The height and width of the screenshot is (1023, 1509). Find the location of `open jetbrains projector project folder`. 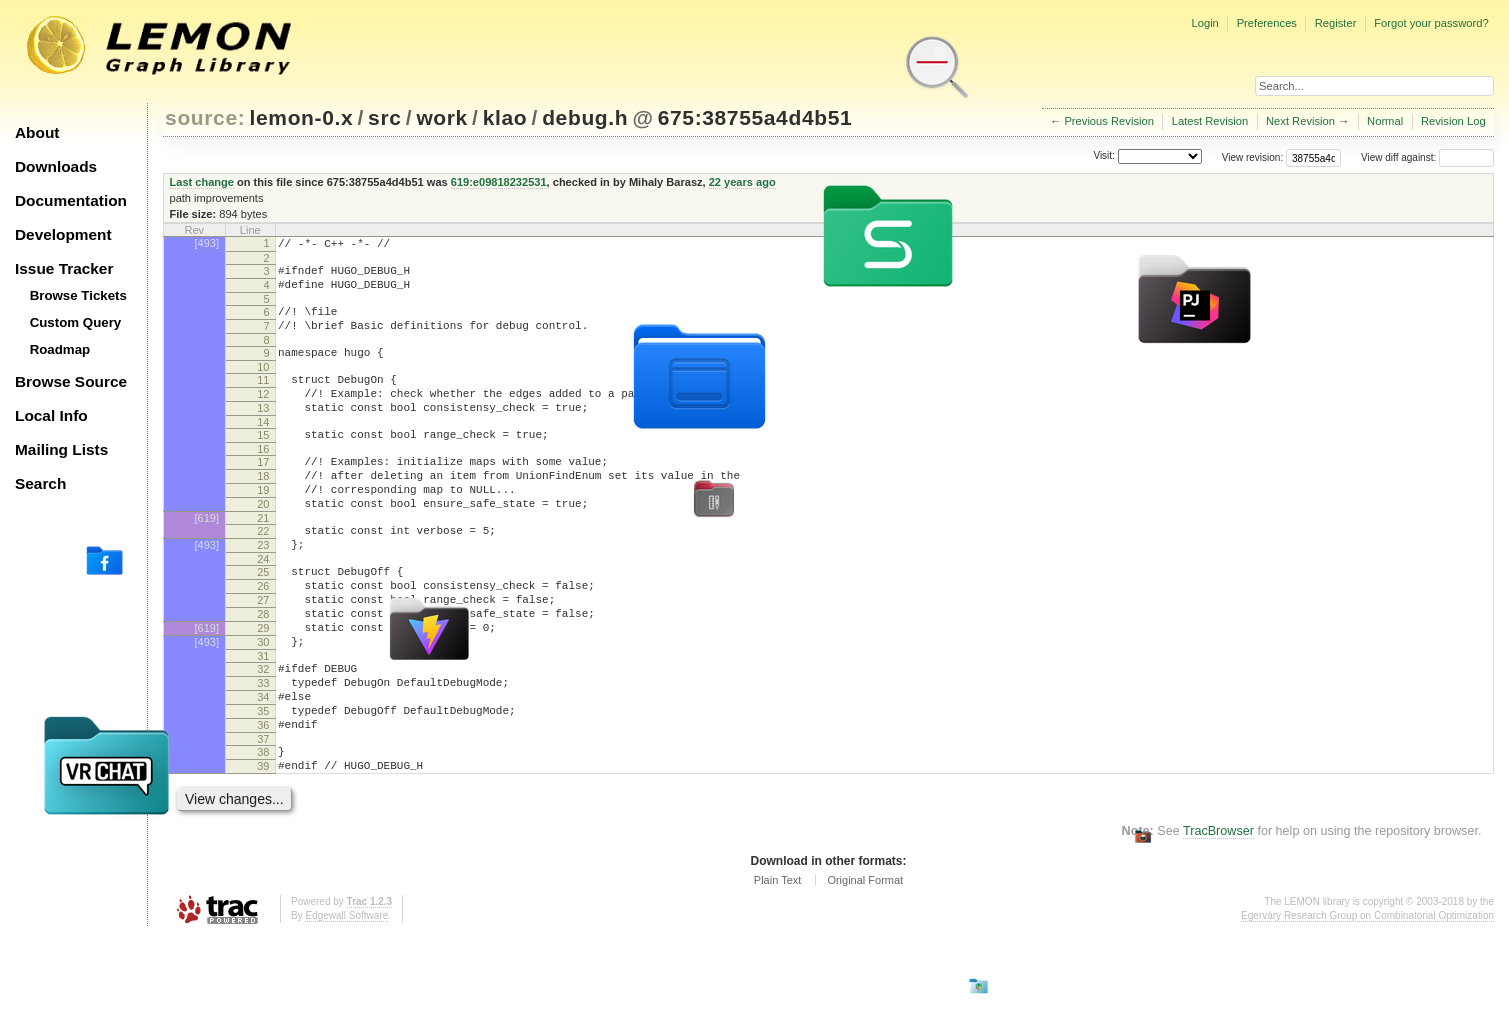

open jetbrains projector project folder is located at coordinates (1194, 302).